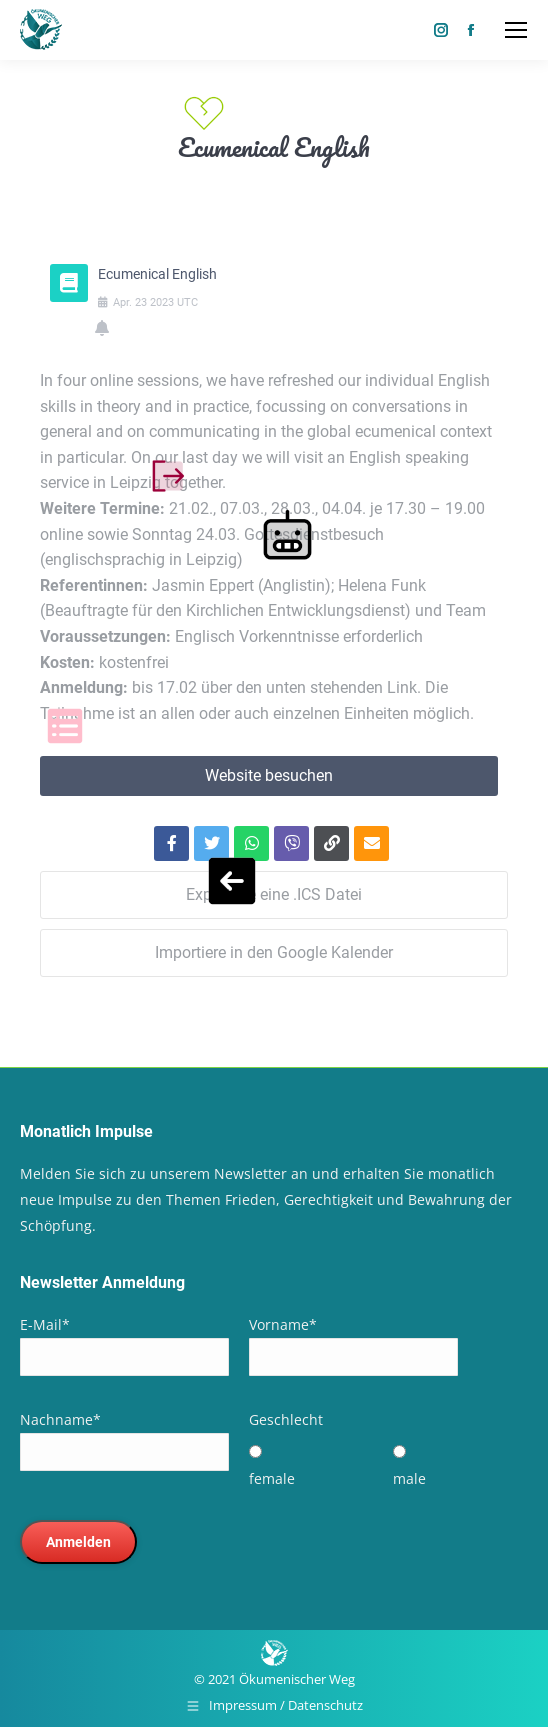 The image size is (548, 1727). What do you see at coordinates (232, 881) in the screenshot?
I see `go back to the previous screen` at bounding box center [232, 881].